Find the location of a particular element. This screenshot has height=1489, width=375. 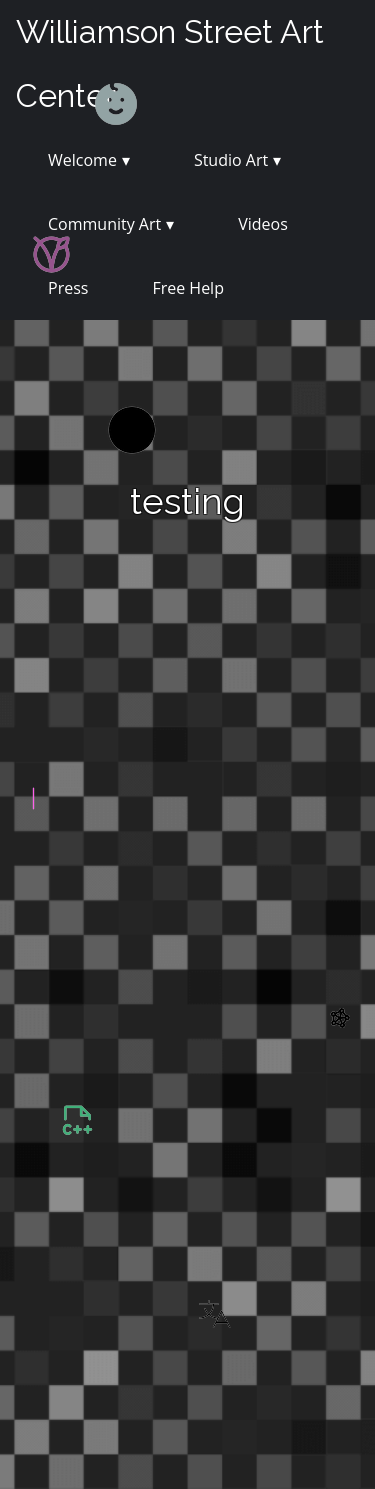

vertical divider or separator between UI elements is located at coordinates (33, 798).